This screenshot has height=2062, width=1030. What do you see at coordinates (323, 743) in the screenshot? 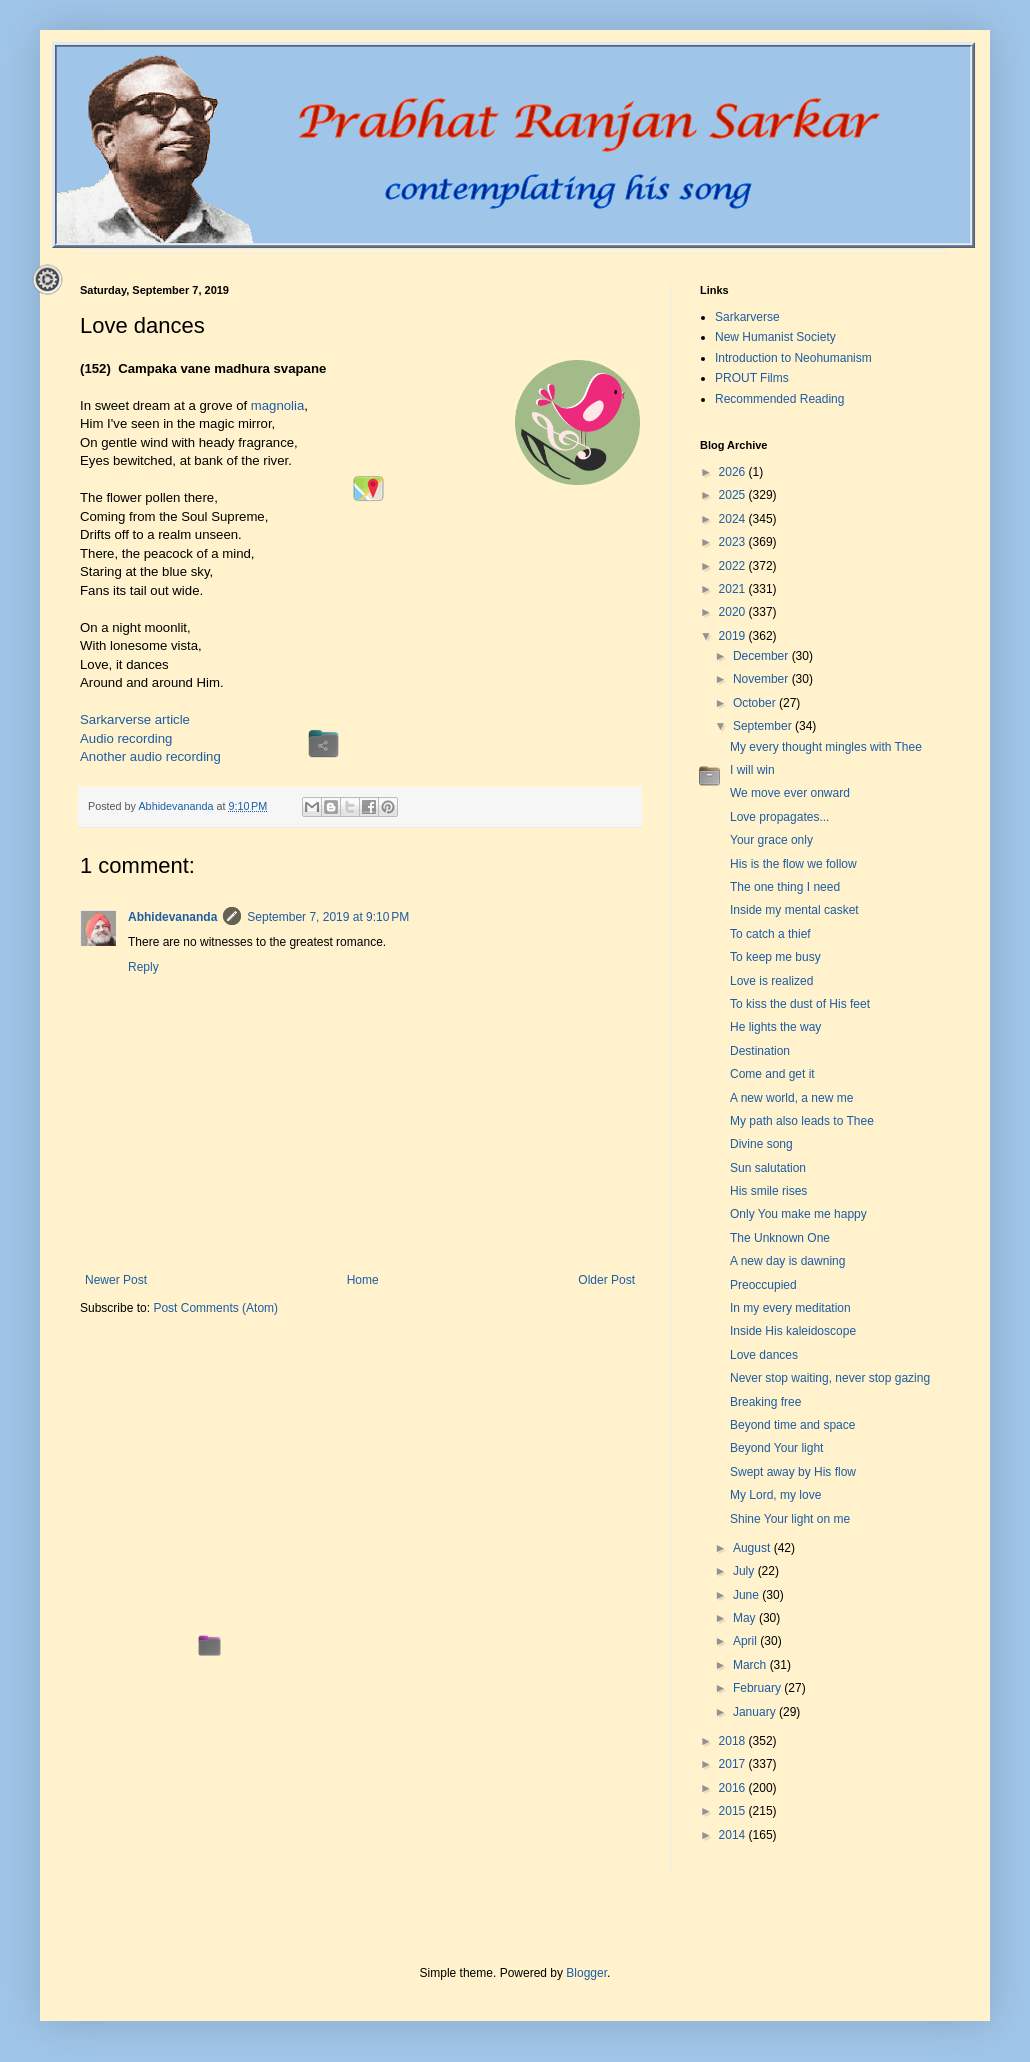
I see `open your public shared folder` at bounding box center [323, 743].